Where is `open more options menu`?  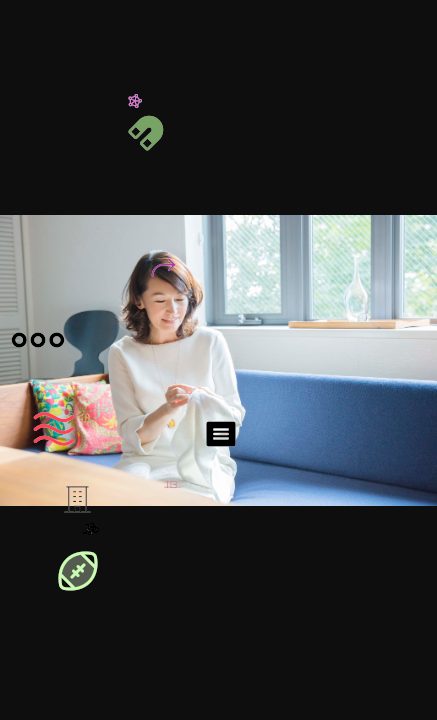 open more options menu is located at coordinates (38, 340).